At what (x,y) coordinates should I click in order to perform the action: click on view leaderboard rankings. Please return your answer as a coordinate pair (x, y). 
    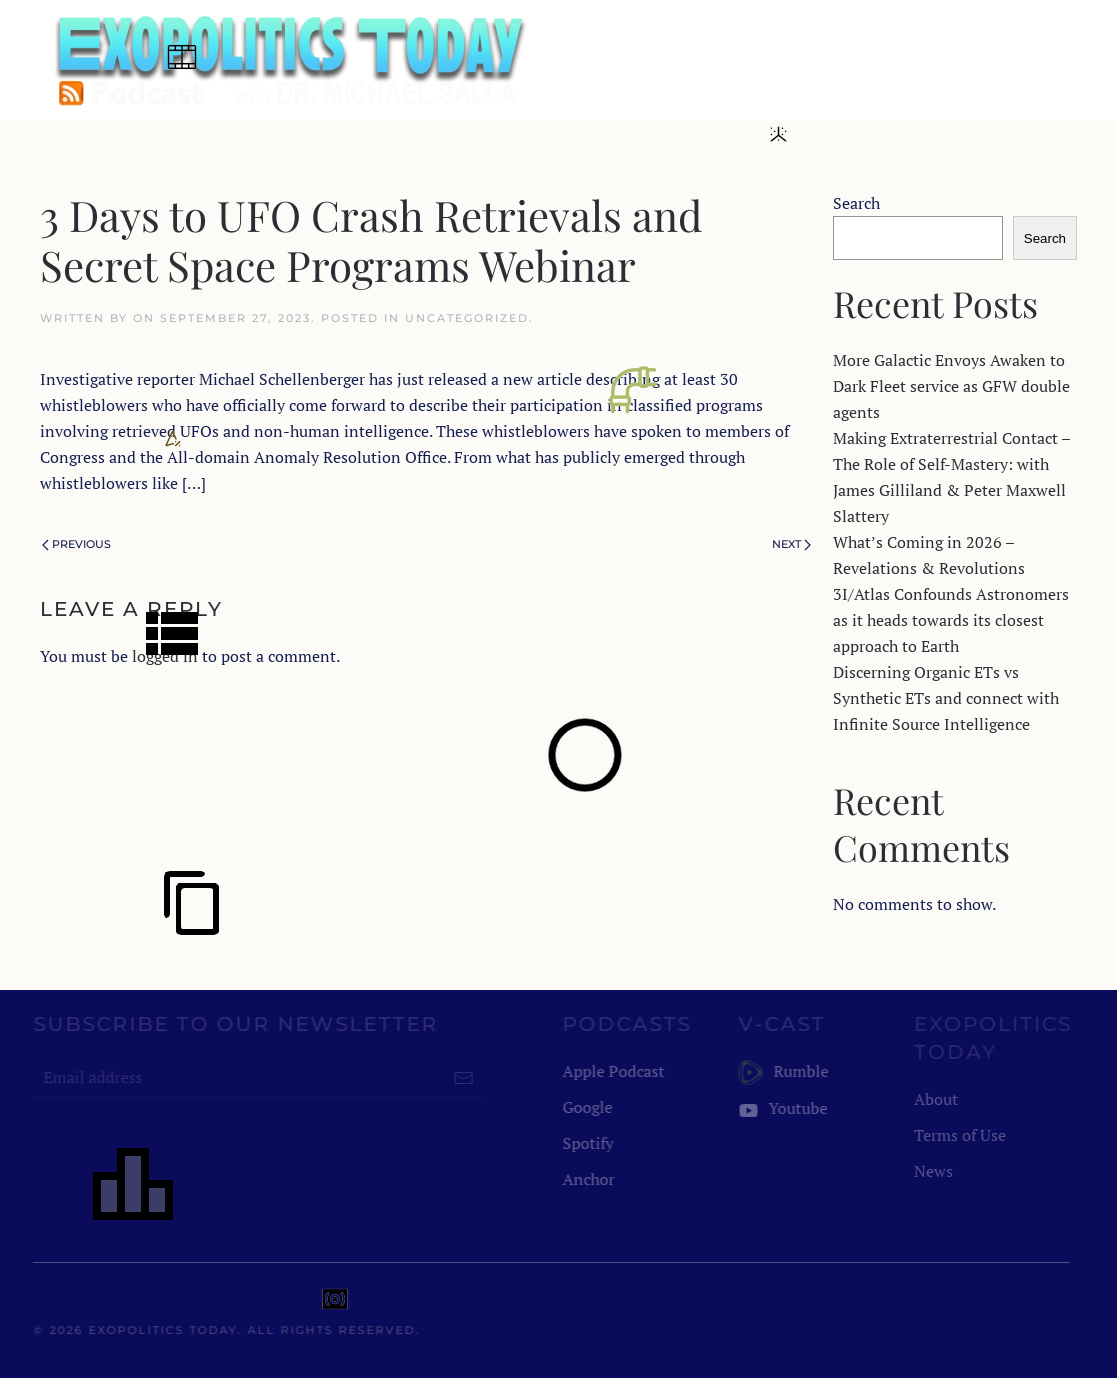
    Looking at the image, I should click on (133, 1184).